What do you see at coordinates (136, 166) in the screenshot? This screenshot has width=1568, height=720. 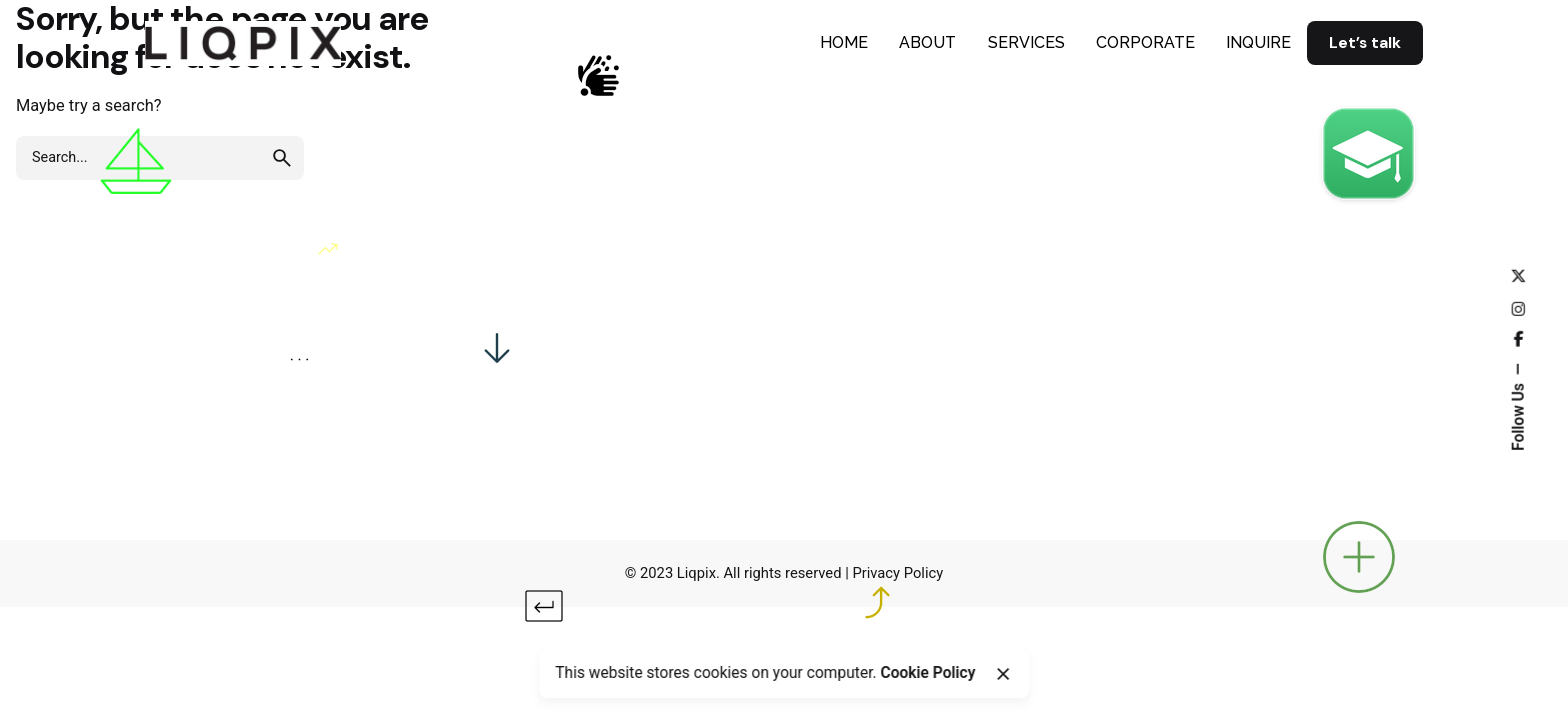 I see `access sailing or boating features` at bounding box center [136, 166].